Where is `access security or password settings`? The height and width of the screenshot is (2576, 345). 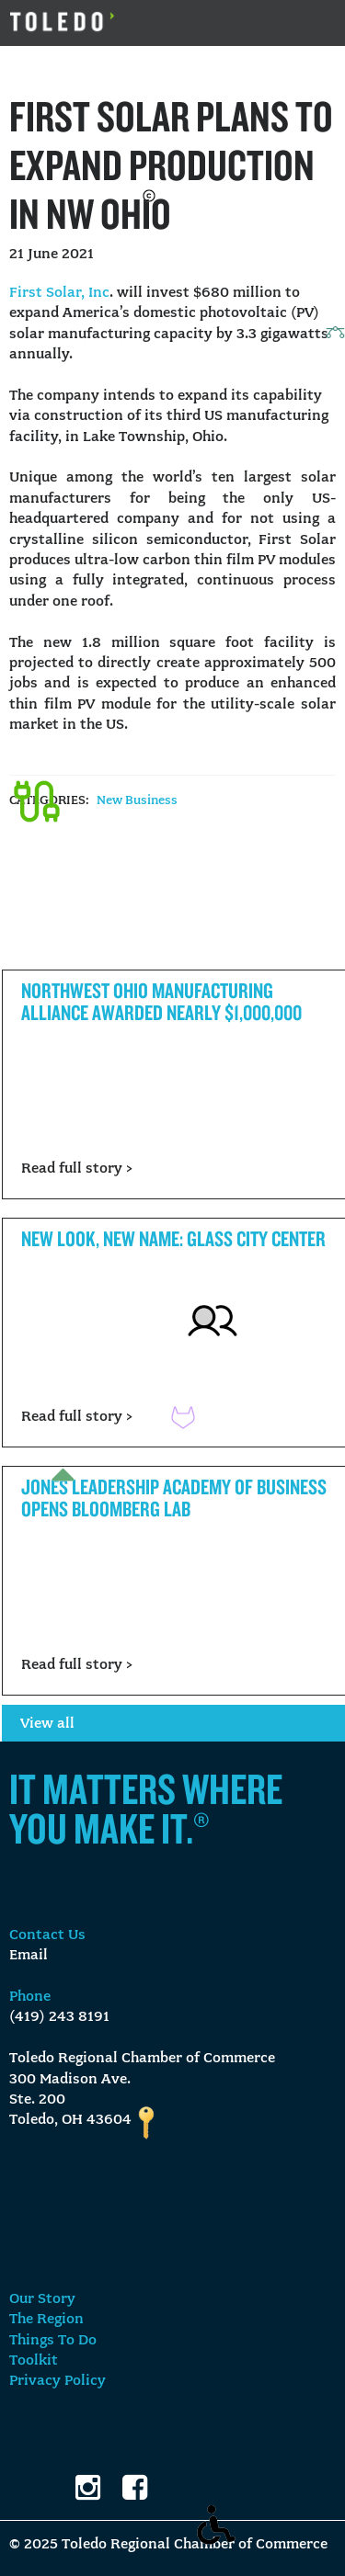
access security or password settings is located at coordinates (146, 2123).